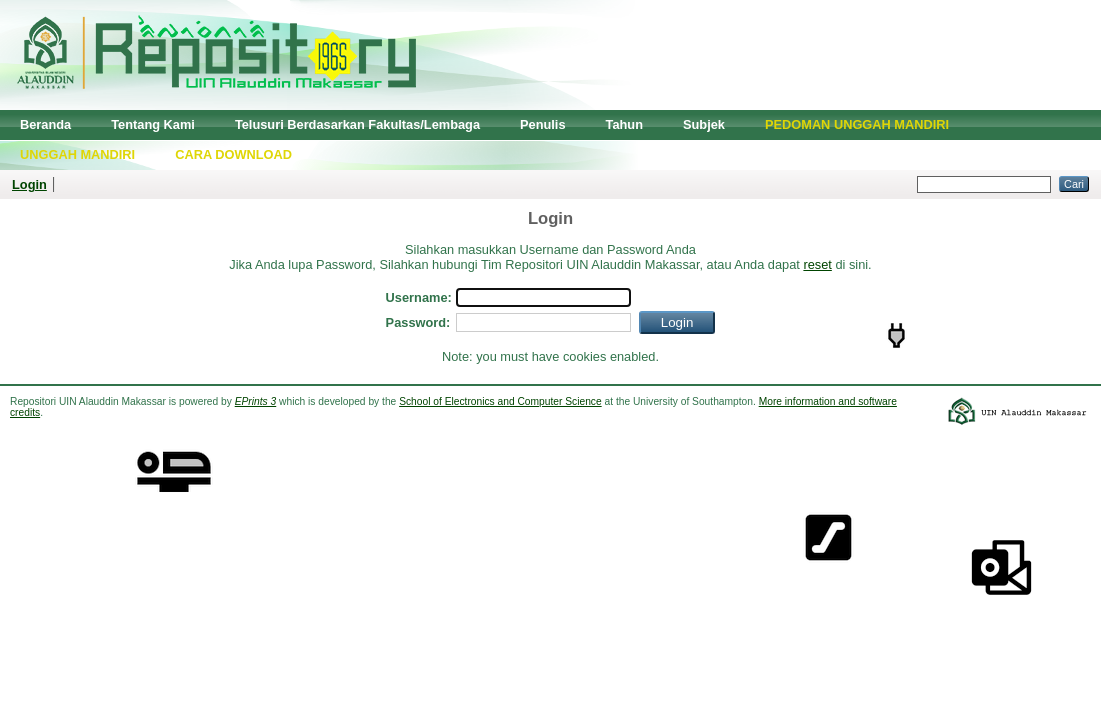 The image size is (1101, 721). I want to click on indicates device is charging or connected to power, so click(896, 335).